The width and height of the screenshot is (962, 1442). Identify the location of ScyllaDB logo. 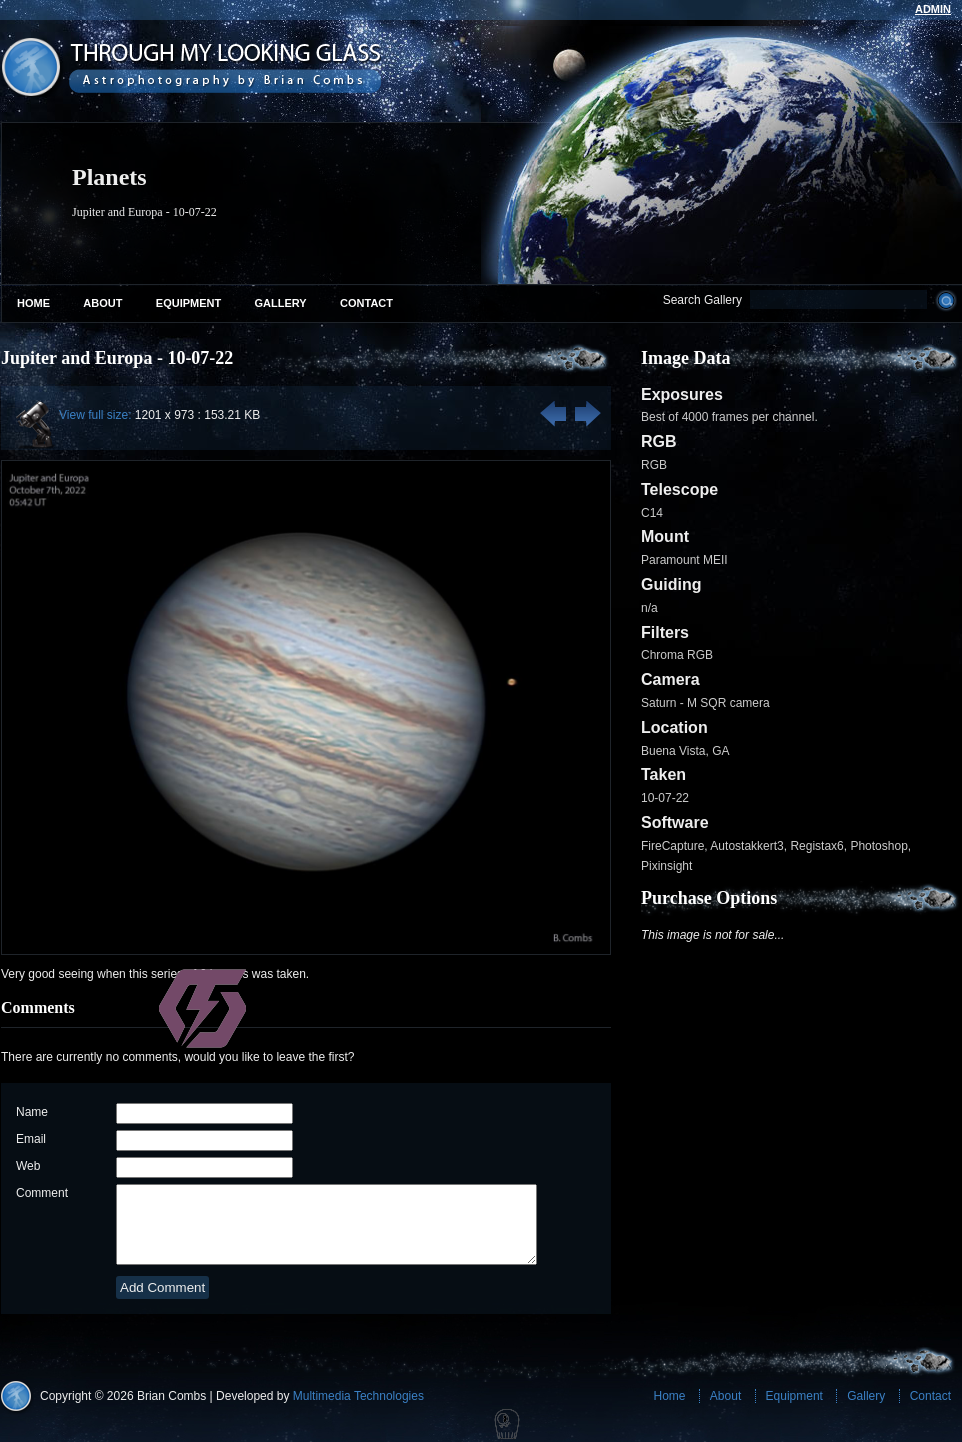
(507, 1424).